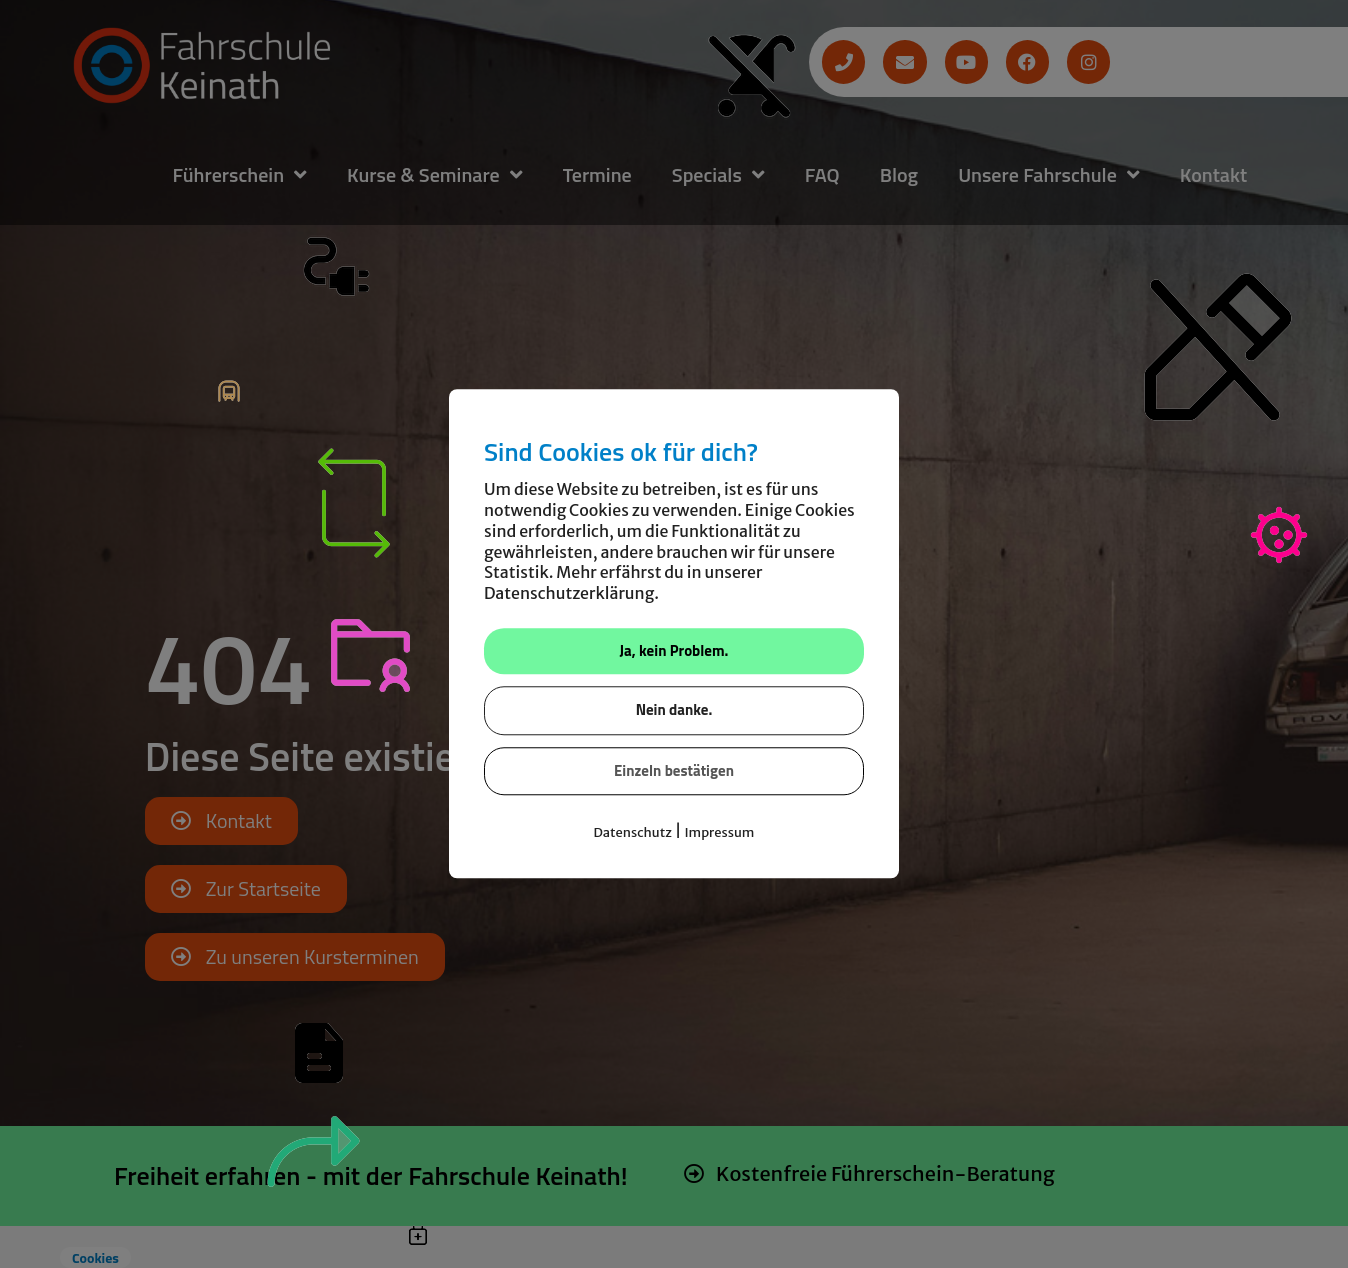 The width and height of the screenshot is (1348, 1268). What do you see at coordinates (752, 73) in the screenshot?
I see `indicates strollers are not permitted in this area` at bounding box center [752, 73].